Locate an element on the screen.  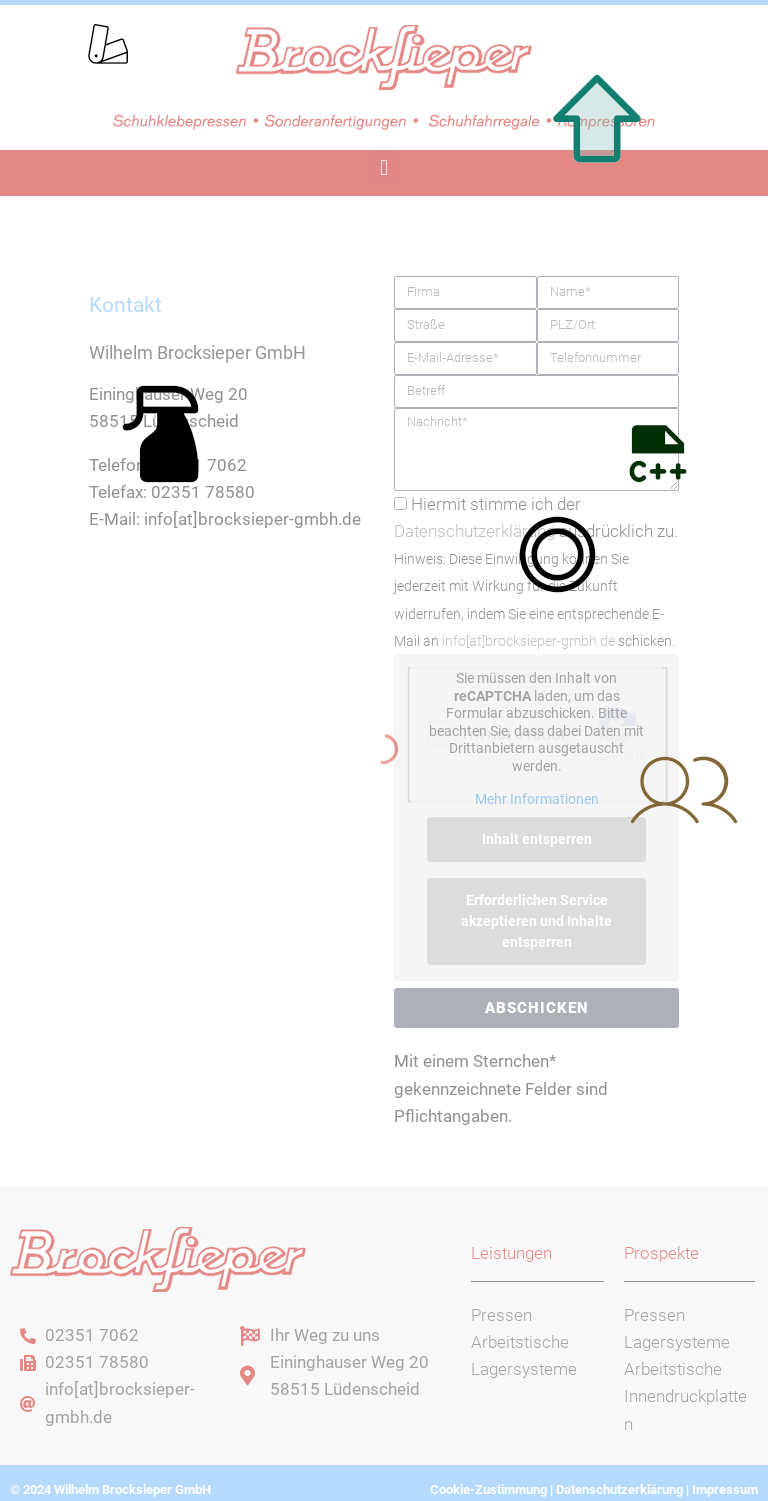
upload a file or content is located at coordinates (597, 122).